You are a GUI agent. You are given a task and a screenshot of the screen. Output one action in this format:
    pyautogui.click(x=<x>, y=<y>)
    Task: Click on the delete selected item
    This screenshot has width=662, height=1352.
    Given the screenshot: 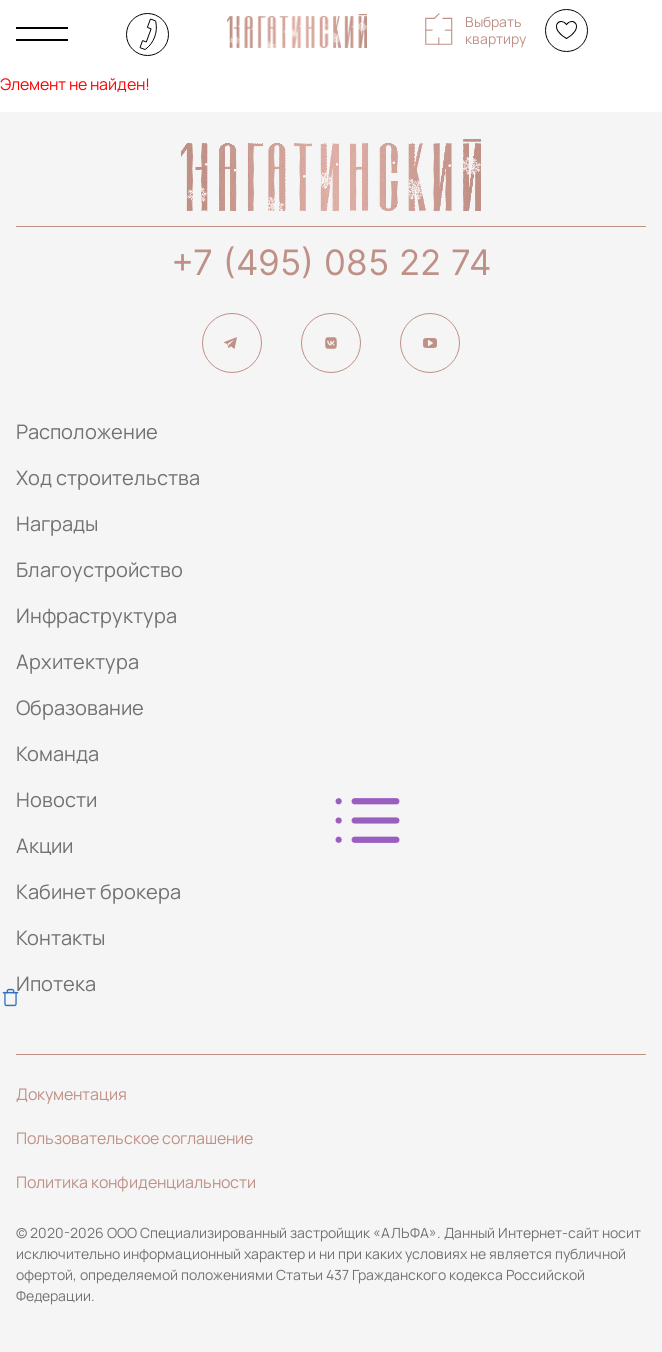 What is the action you would take?
    pyautogui.click(x=10, y=997)
    